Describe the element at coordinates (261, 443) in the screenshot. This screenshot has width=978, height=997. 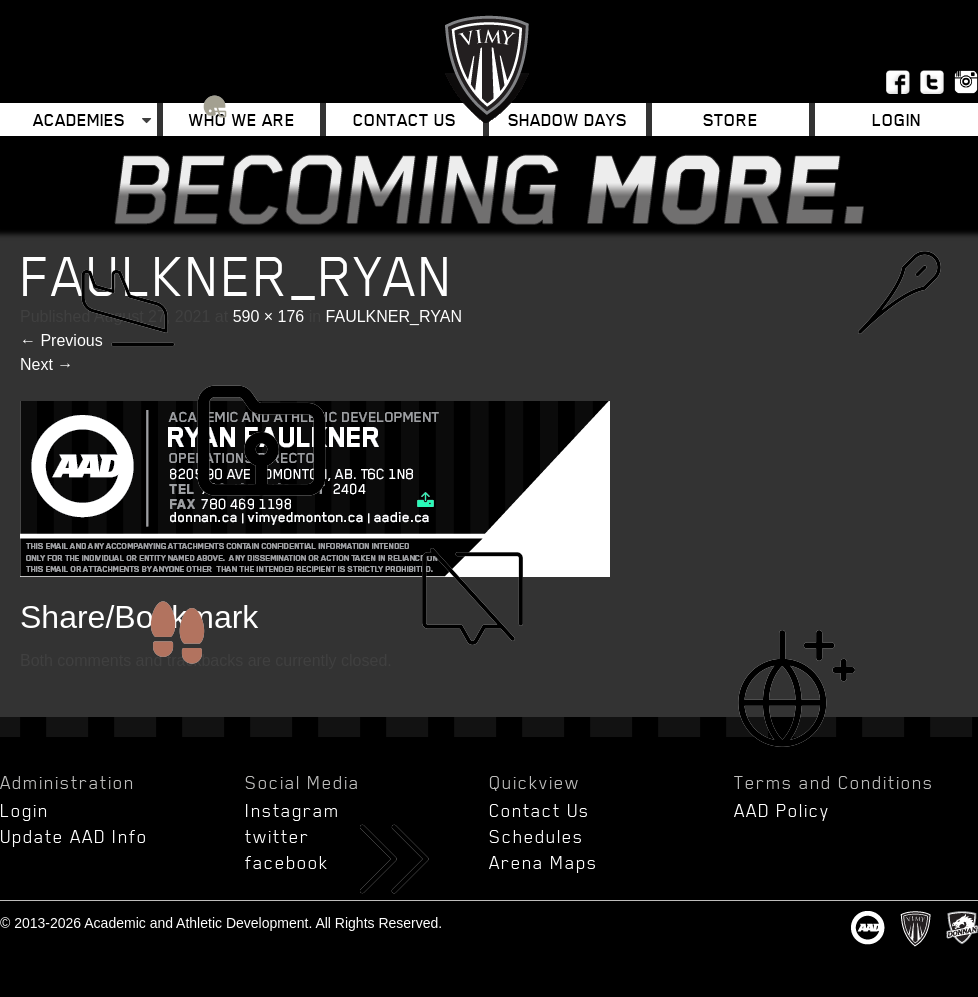
I see `navigate to root directory` at that location.